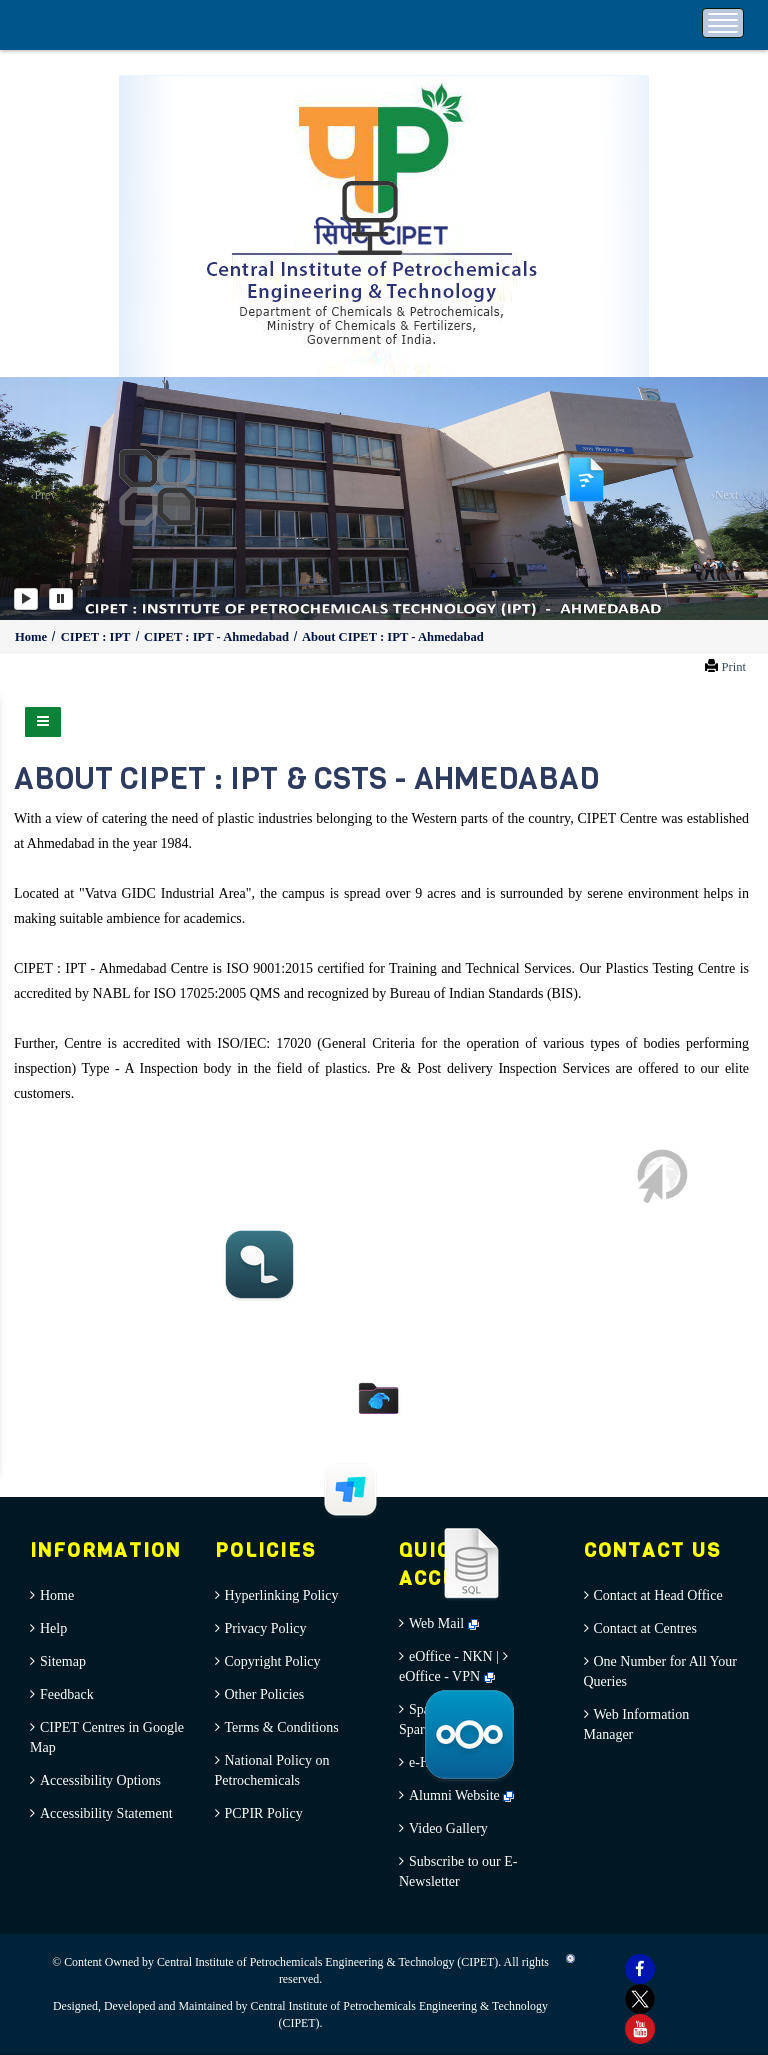 The width and height of the screenshot is (768, 2055). I want to click on open quod libet music player, so click(259, 1264).